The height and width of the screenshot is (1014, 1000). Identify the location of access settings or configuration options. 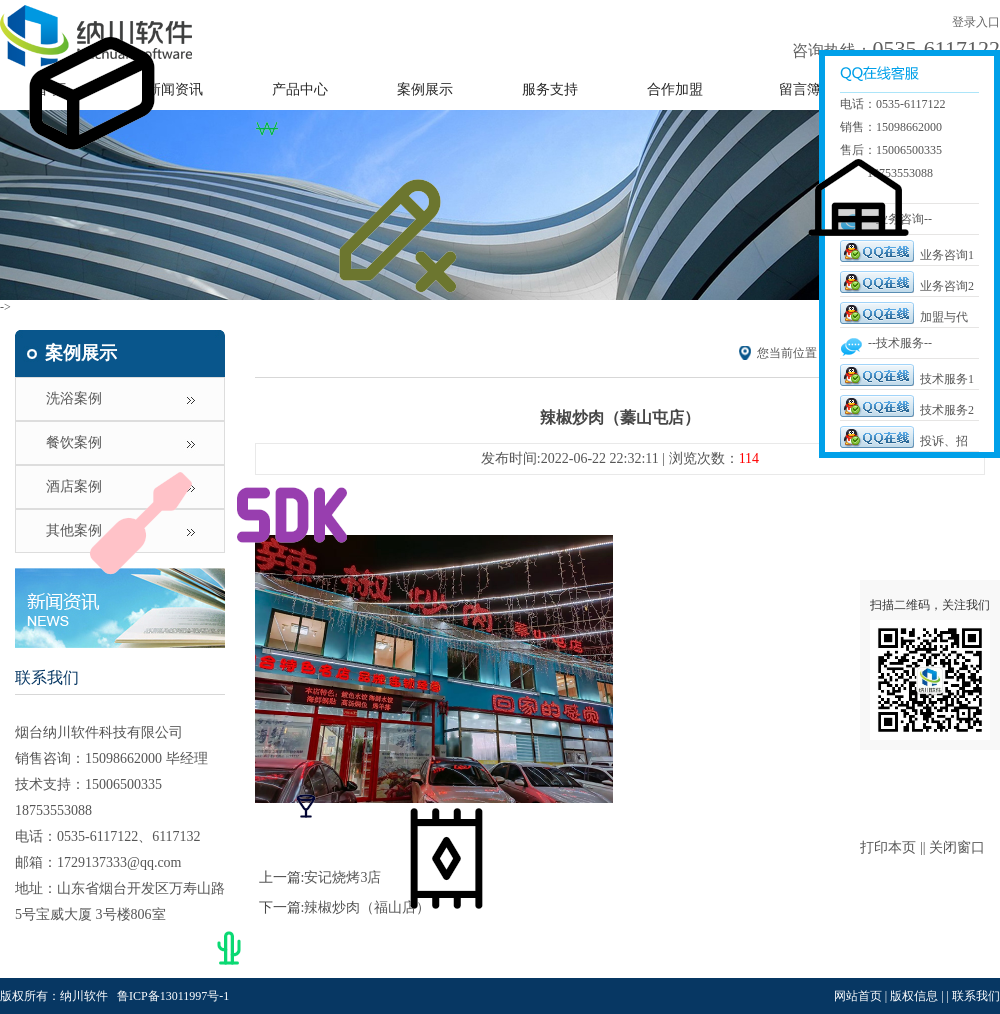
(141, 523).